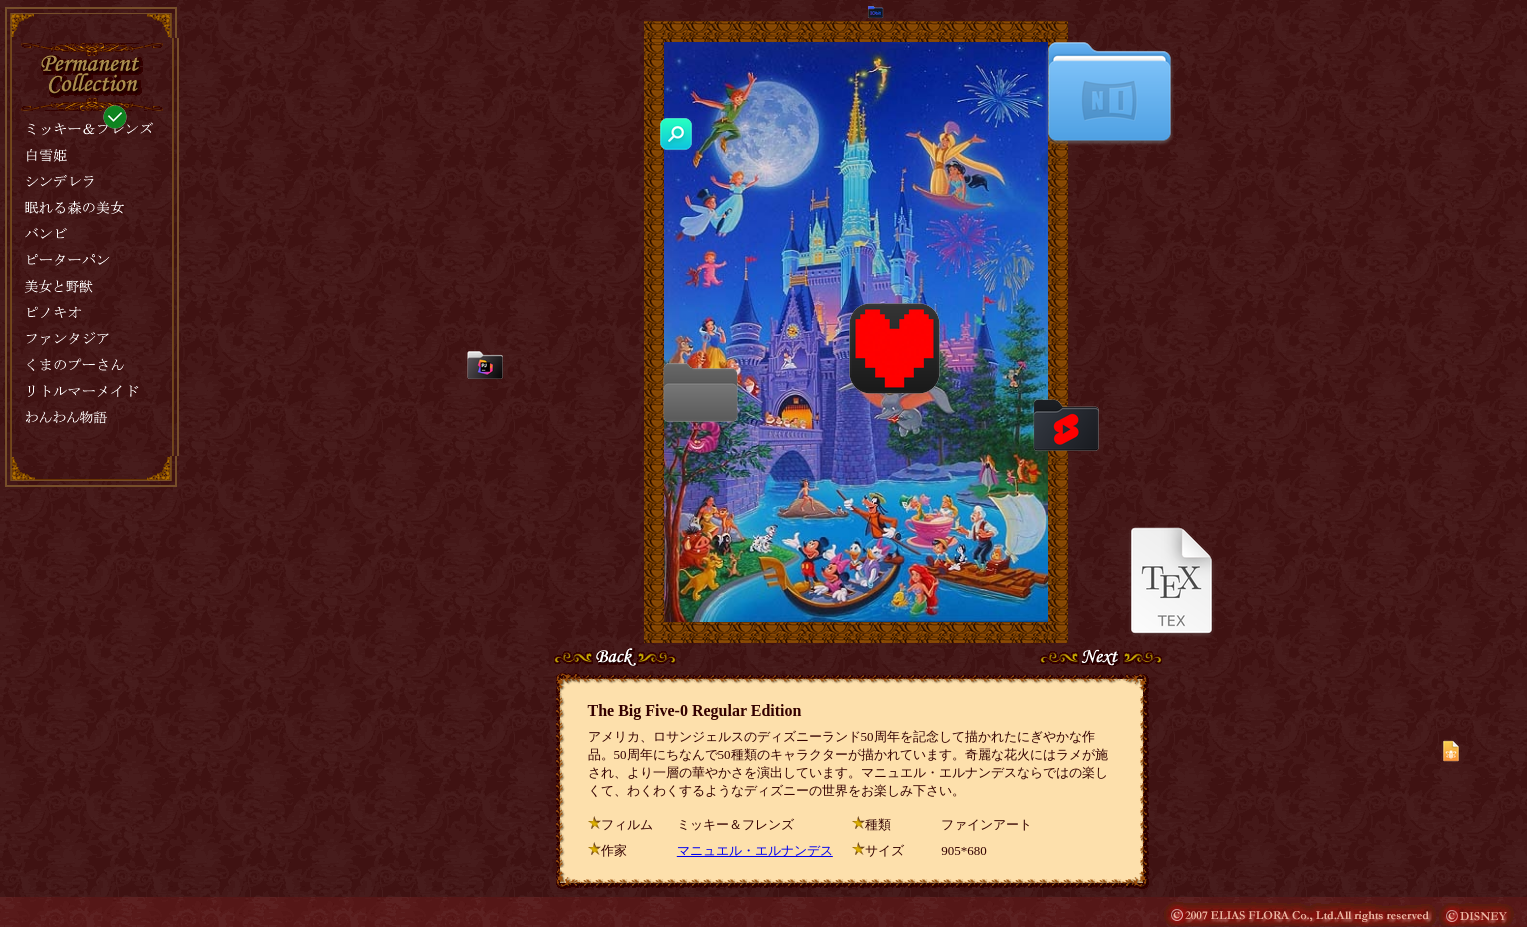  What do you see at coordinates (1451, 751) in the screenshot?
I see `open a freeplane mind mapping file` at bounding box center [1451, 751].